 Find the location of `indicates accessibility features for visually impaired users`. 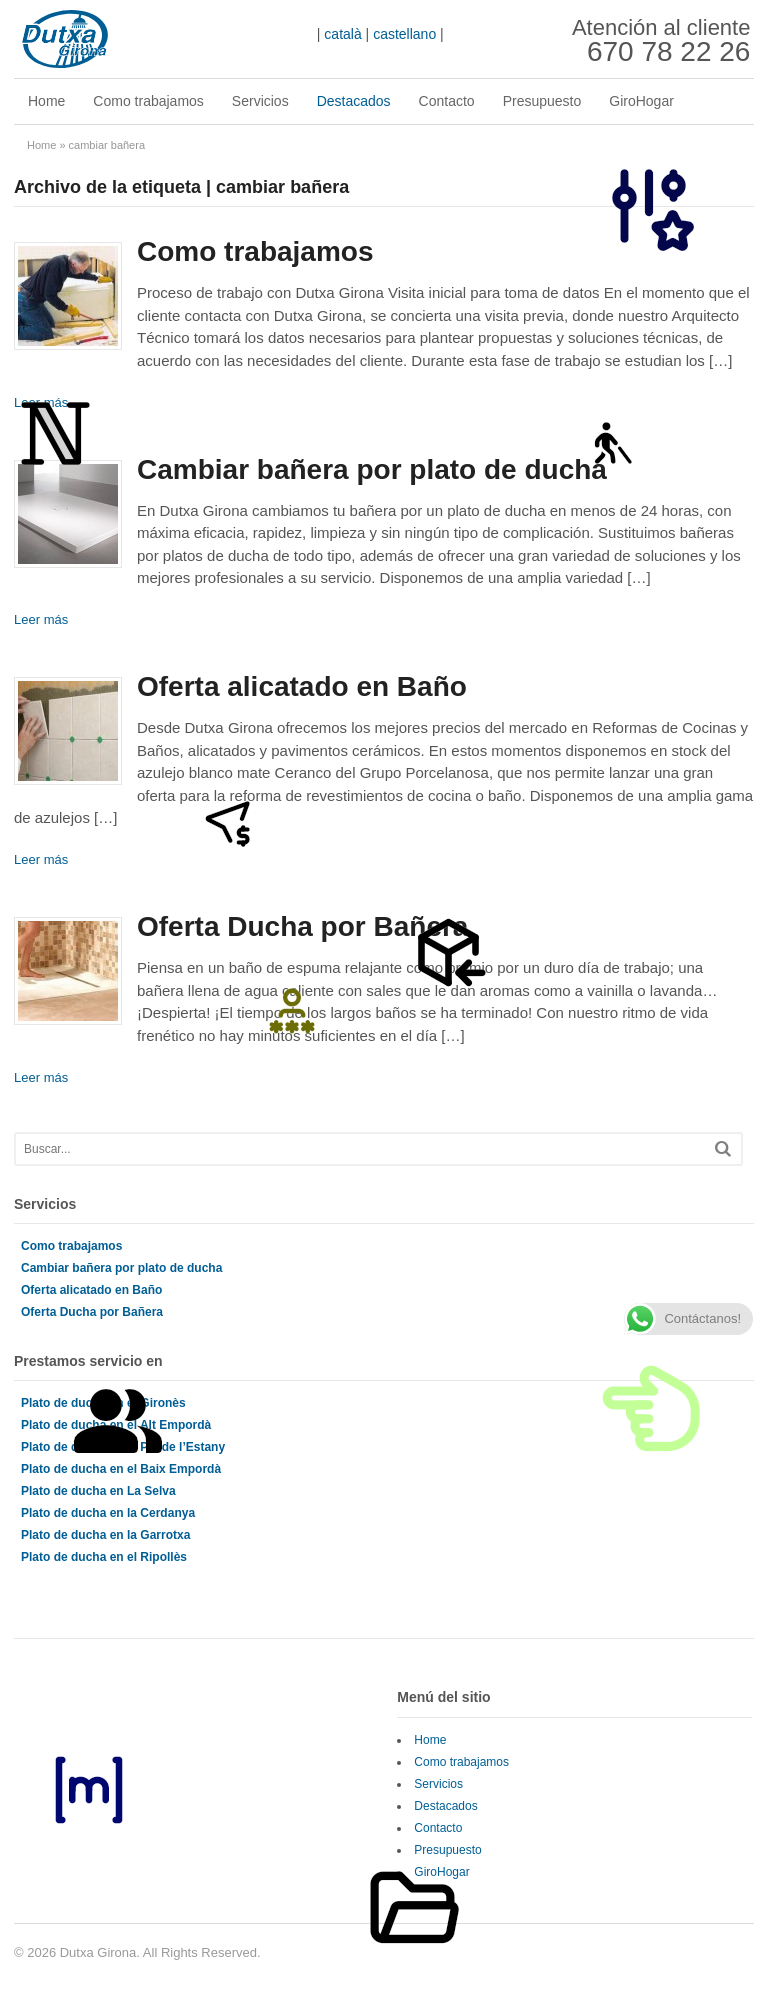

indicates accessibility features for visually impaired users is located at coordinates (611, 443).